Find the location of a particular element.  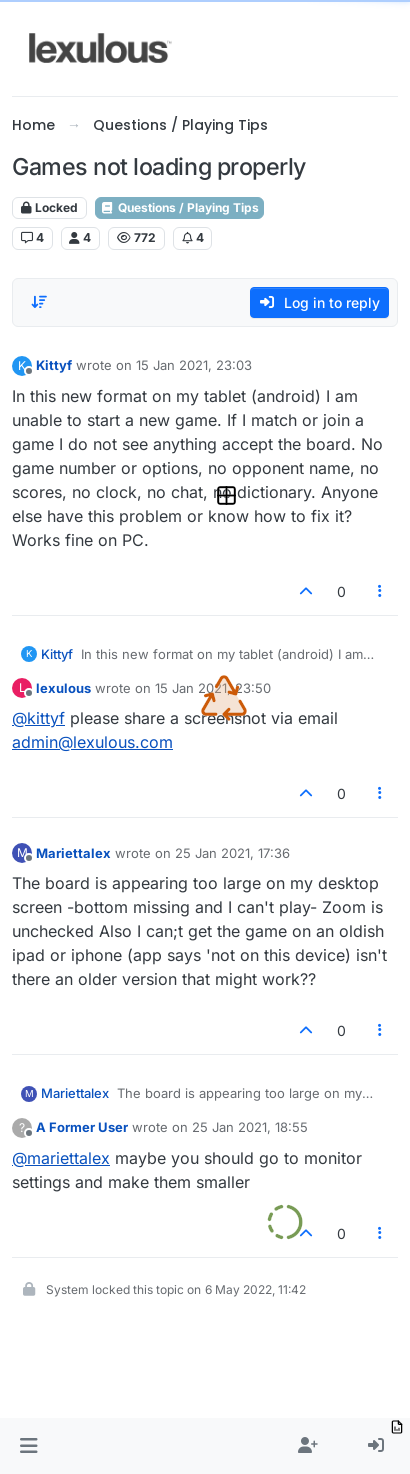

apply borders to all cells in a table or grid is located at coordinates (226, 495).